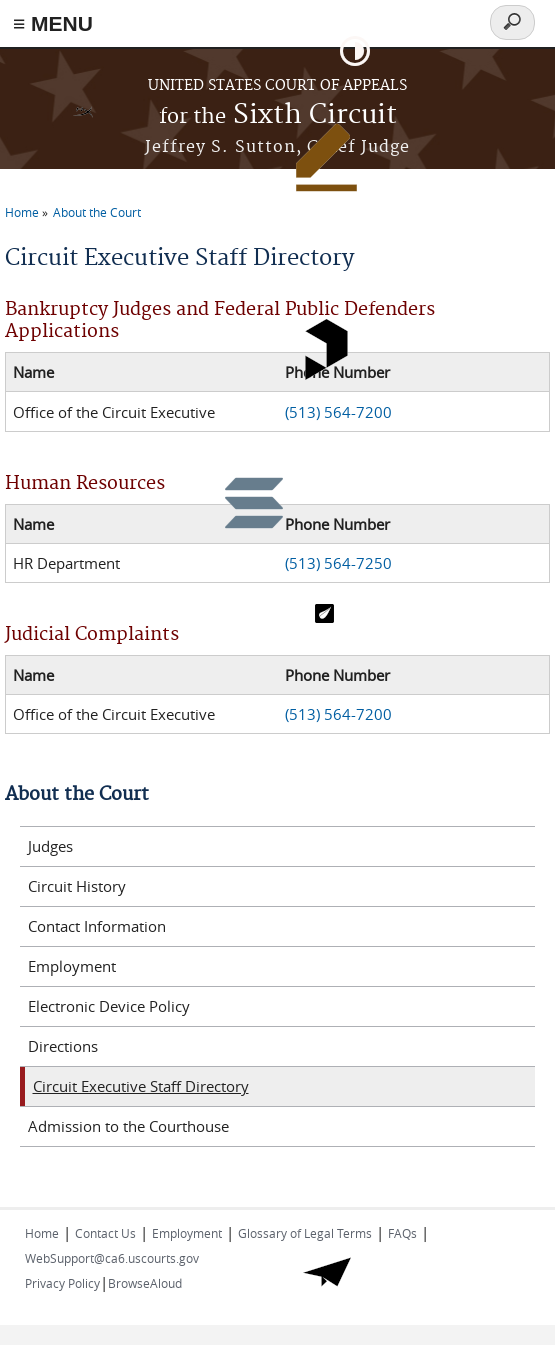 The width and height of the screenshot is (555, 1345). What do you see at coordinates (324, 613) in the screenshot?
I see `thymeleaf java template engine logo` at bounding box center [324, 613].